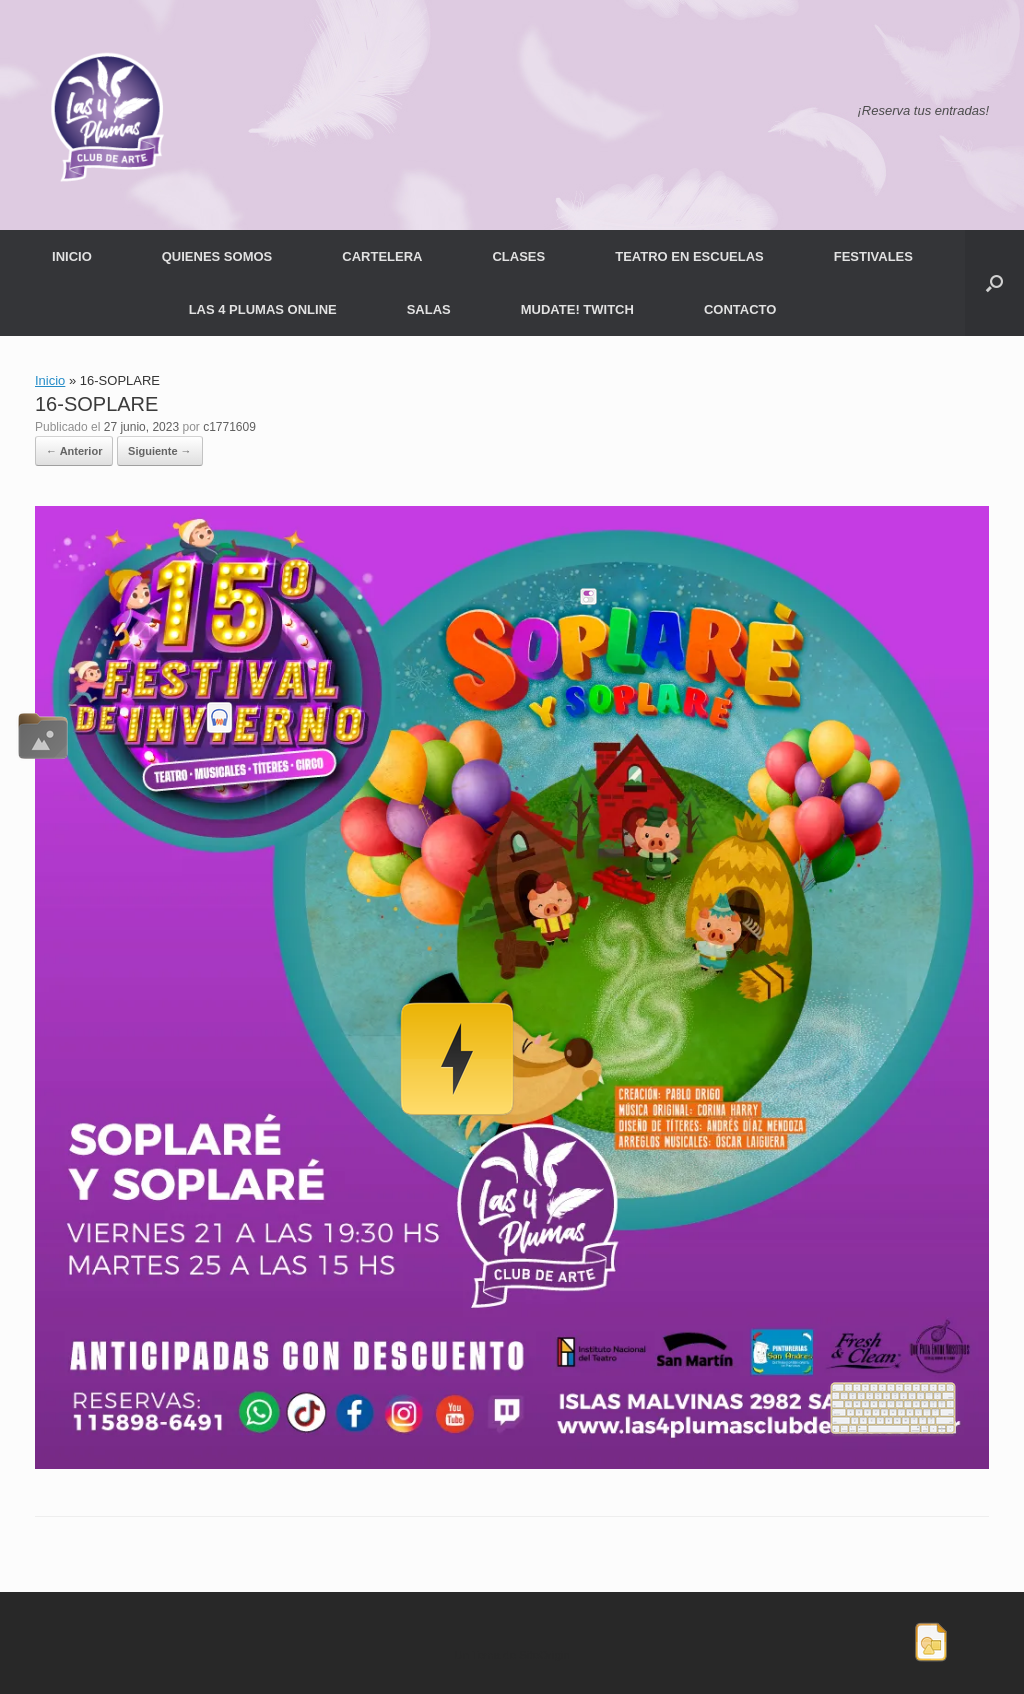 The width and height of the screenshot is (1024, 1694). Describe the element at coordinates (588, 596) in the screenshot. I see `open gnome tweaks to customize desktop settings` at that location.